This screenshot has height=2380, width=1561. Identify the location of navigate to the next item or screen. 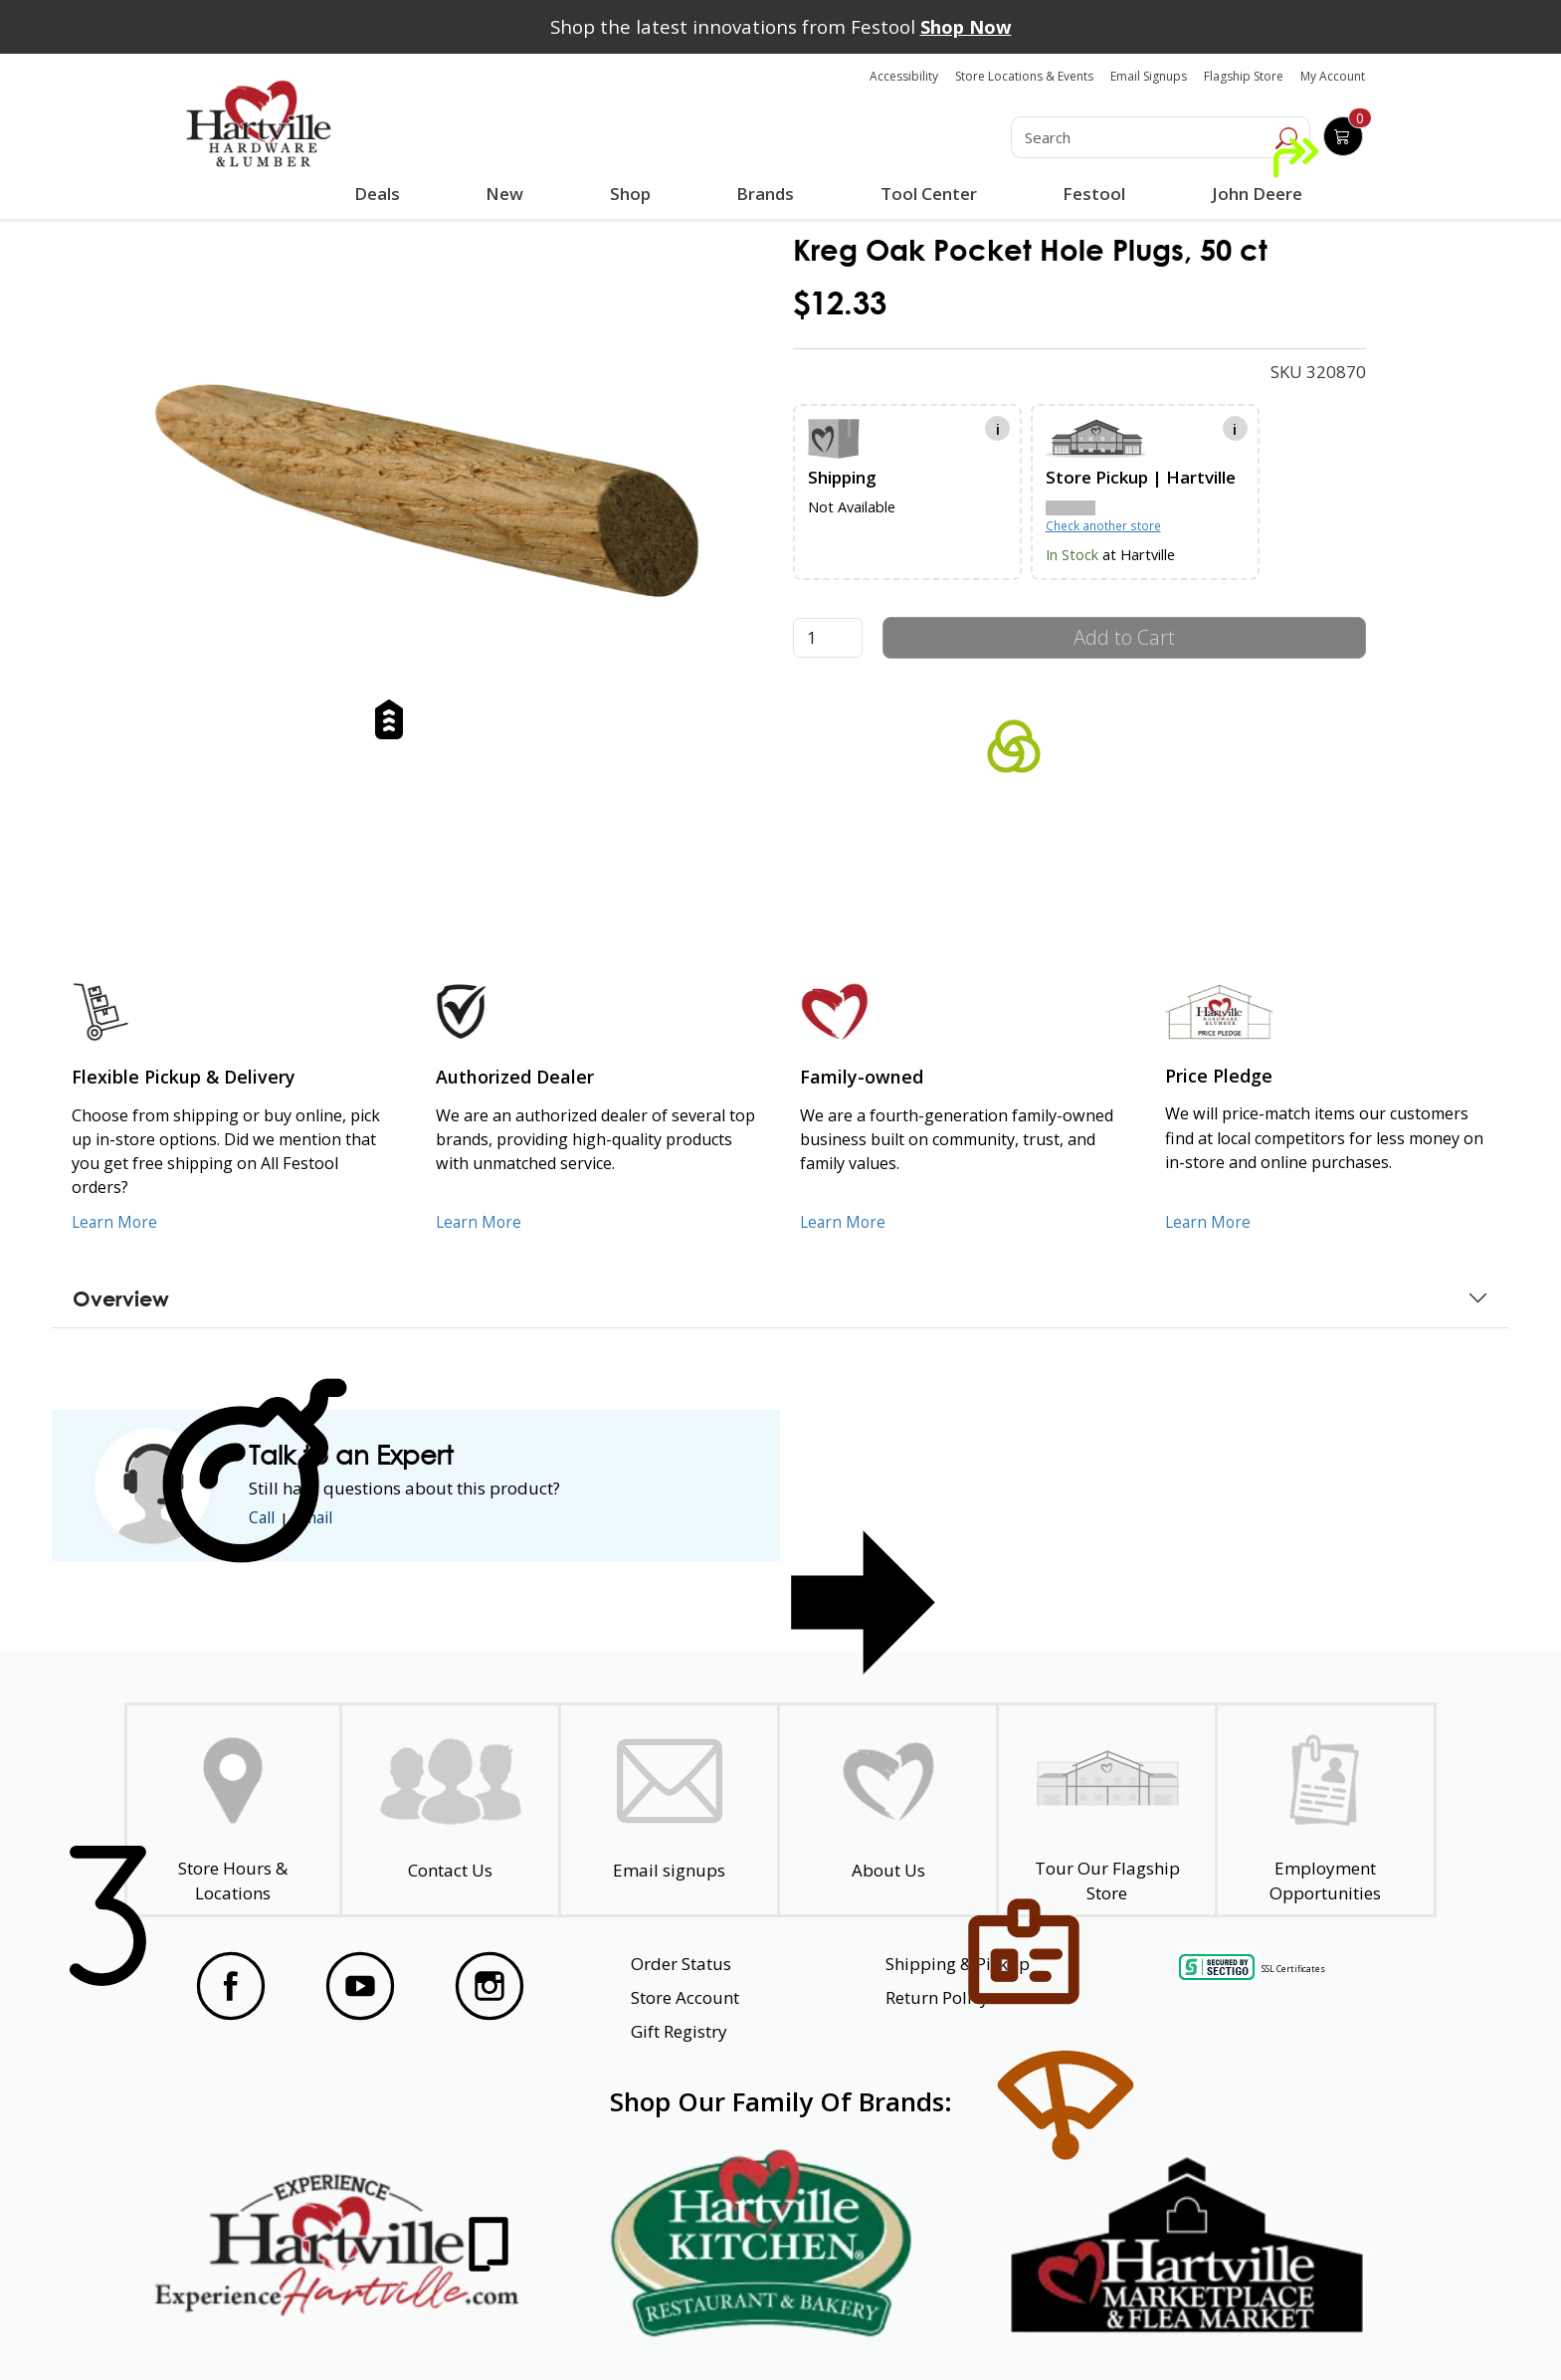
(863, 1602).